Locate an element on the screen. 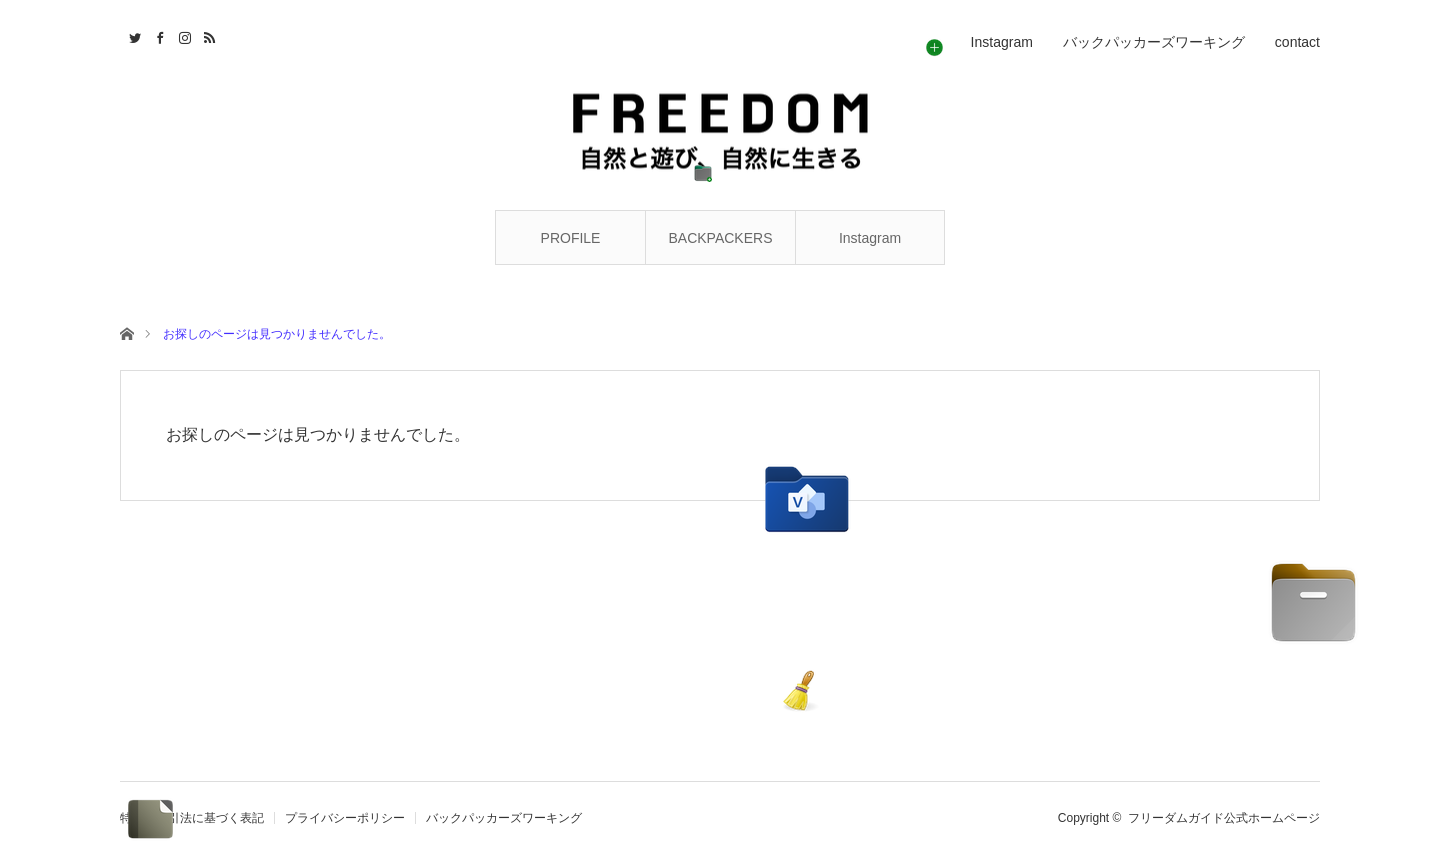 Image resolution: width=1440 pixels, height=852 pixels. open the file manager application is located at coordinates (1313, 602).